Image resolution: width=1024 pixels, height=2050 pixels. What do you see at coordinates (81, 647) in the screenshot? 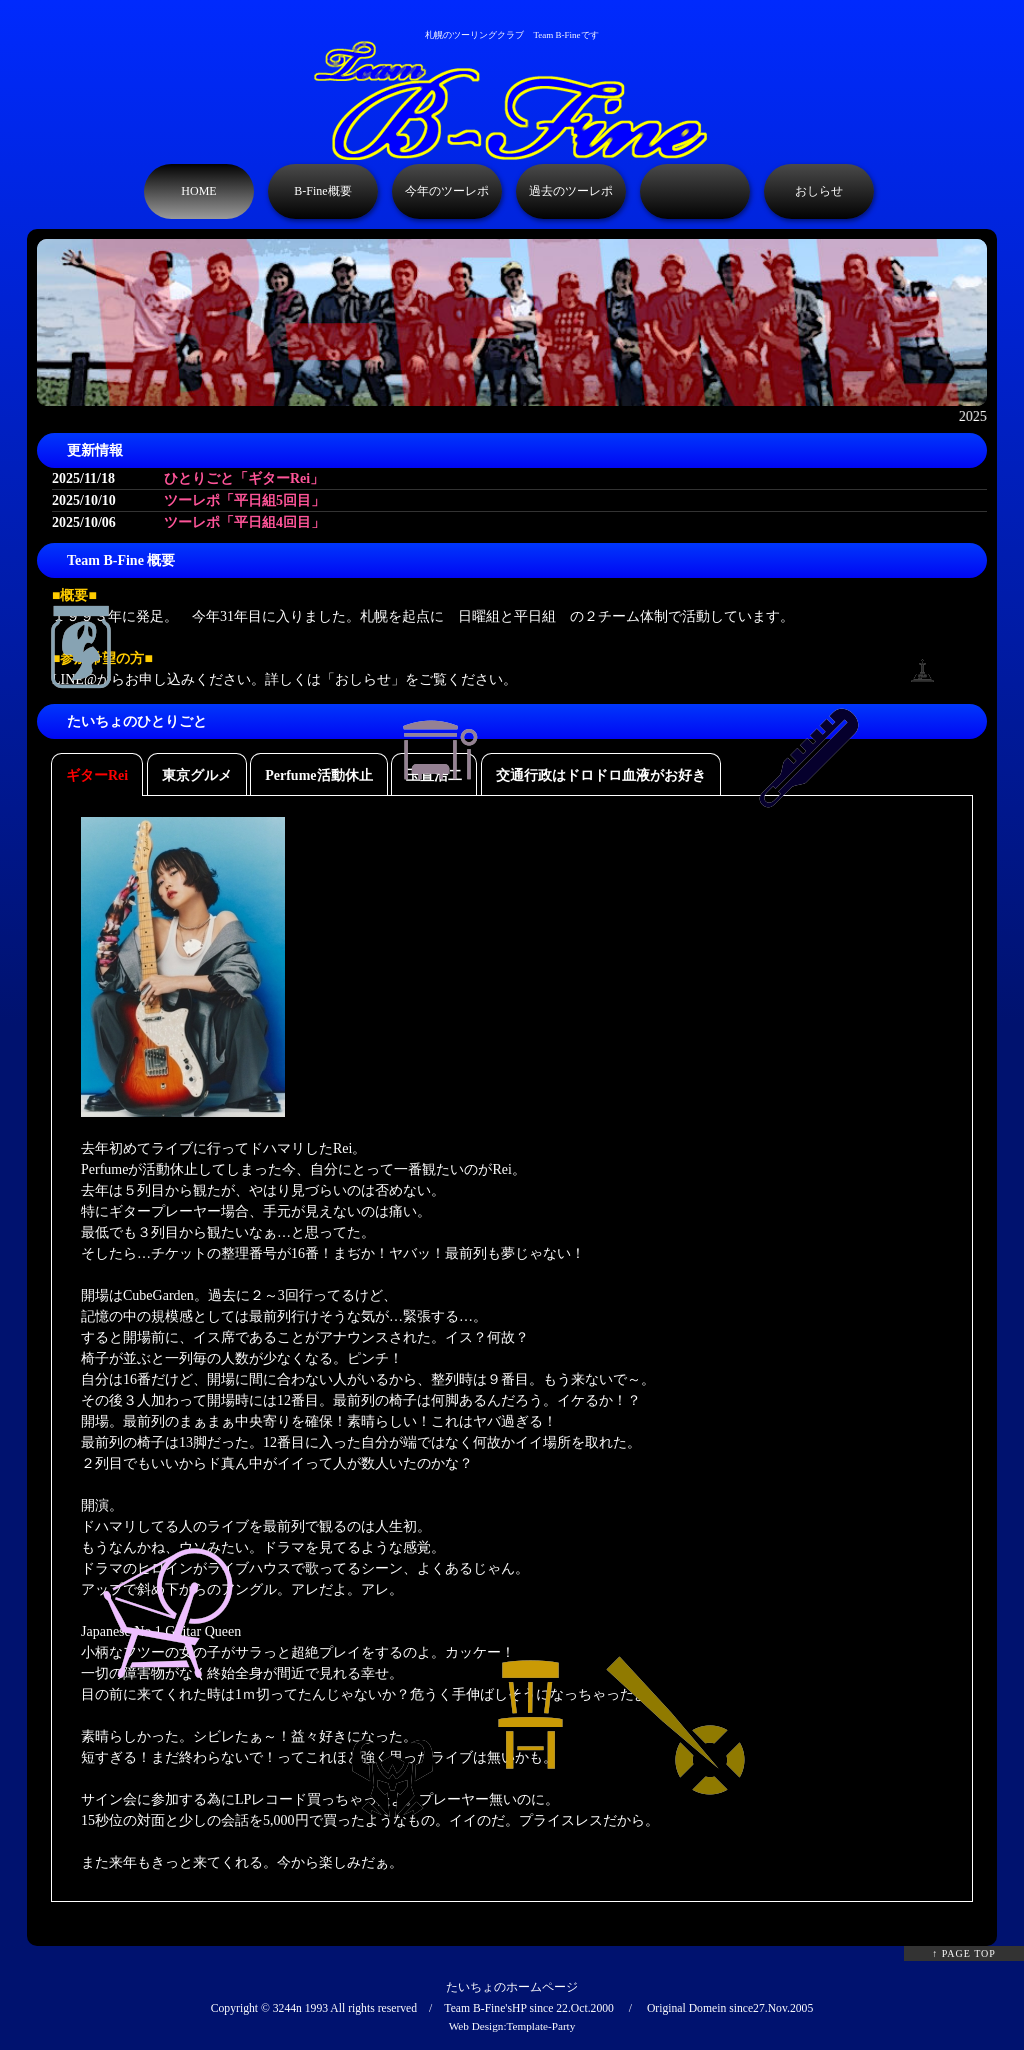
I see `collect or capture a shadow creature` at bounding box center [81, 647].